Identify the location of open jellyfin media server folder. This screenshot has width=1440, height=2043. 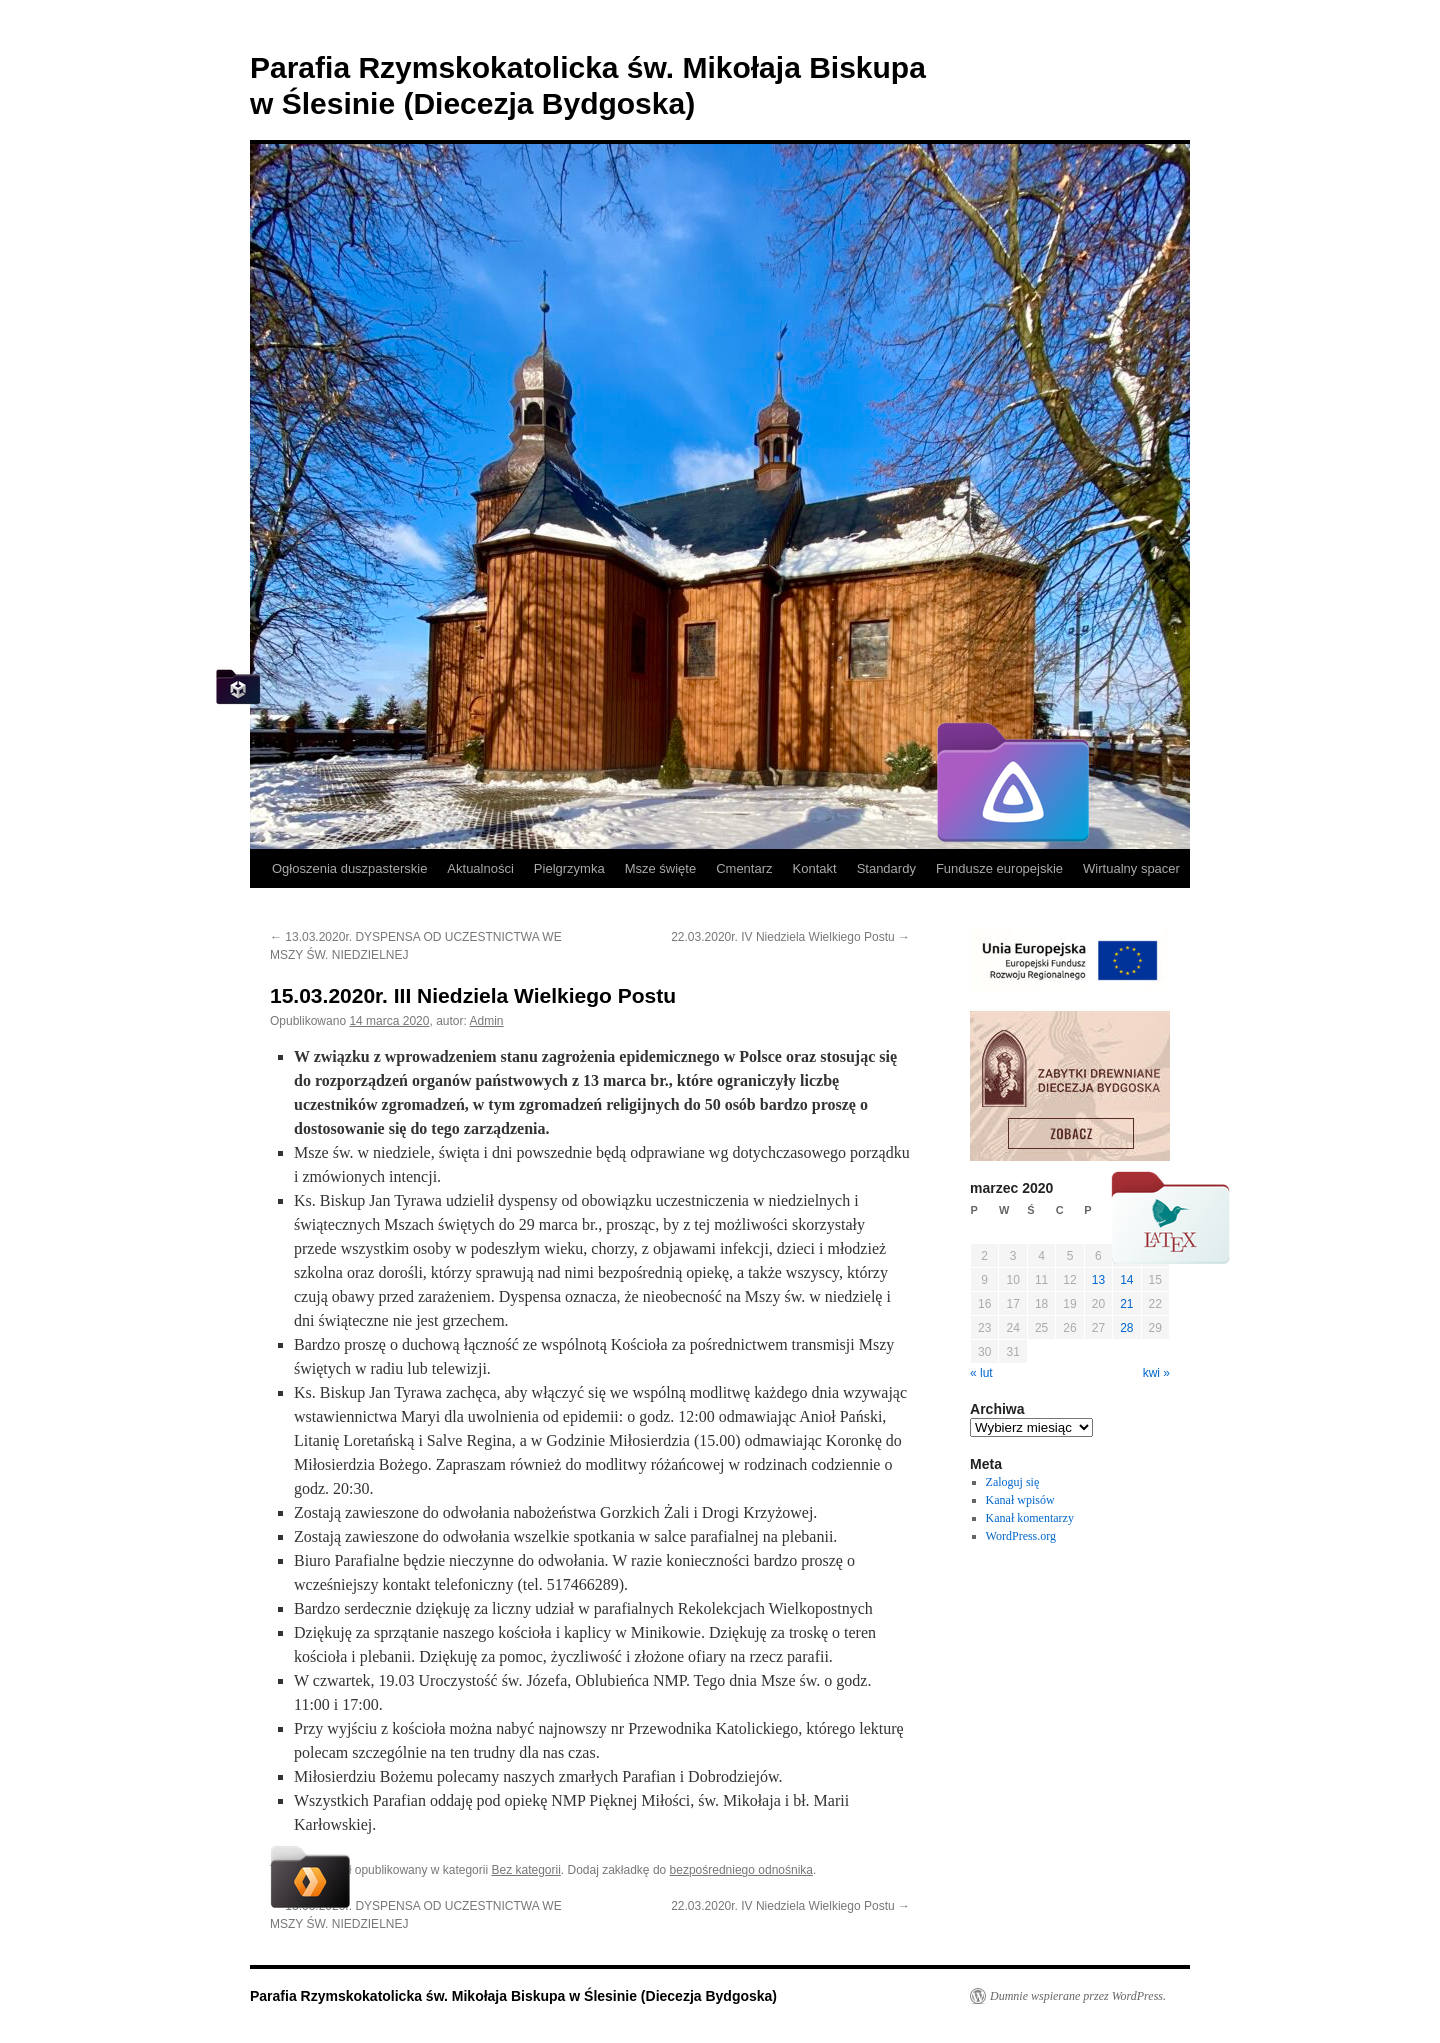
(1012, 786).